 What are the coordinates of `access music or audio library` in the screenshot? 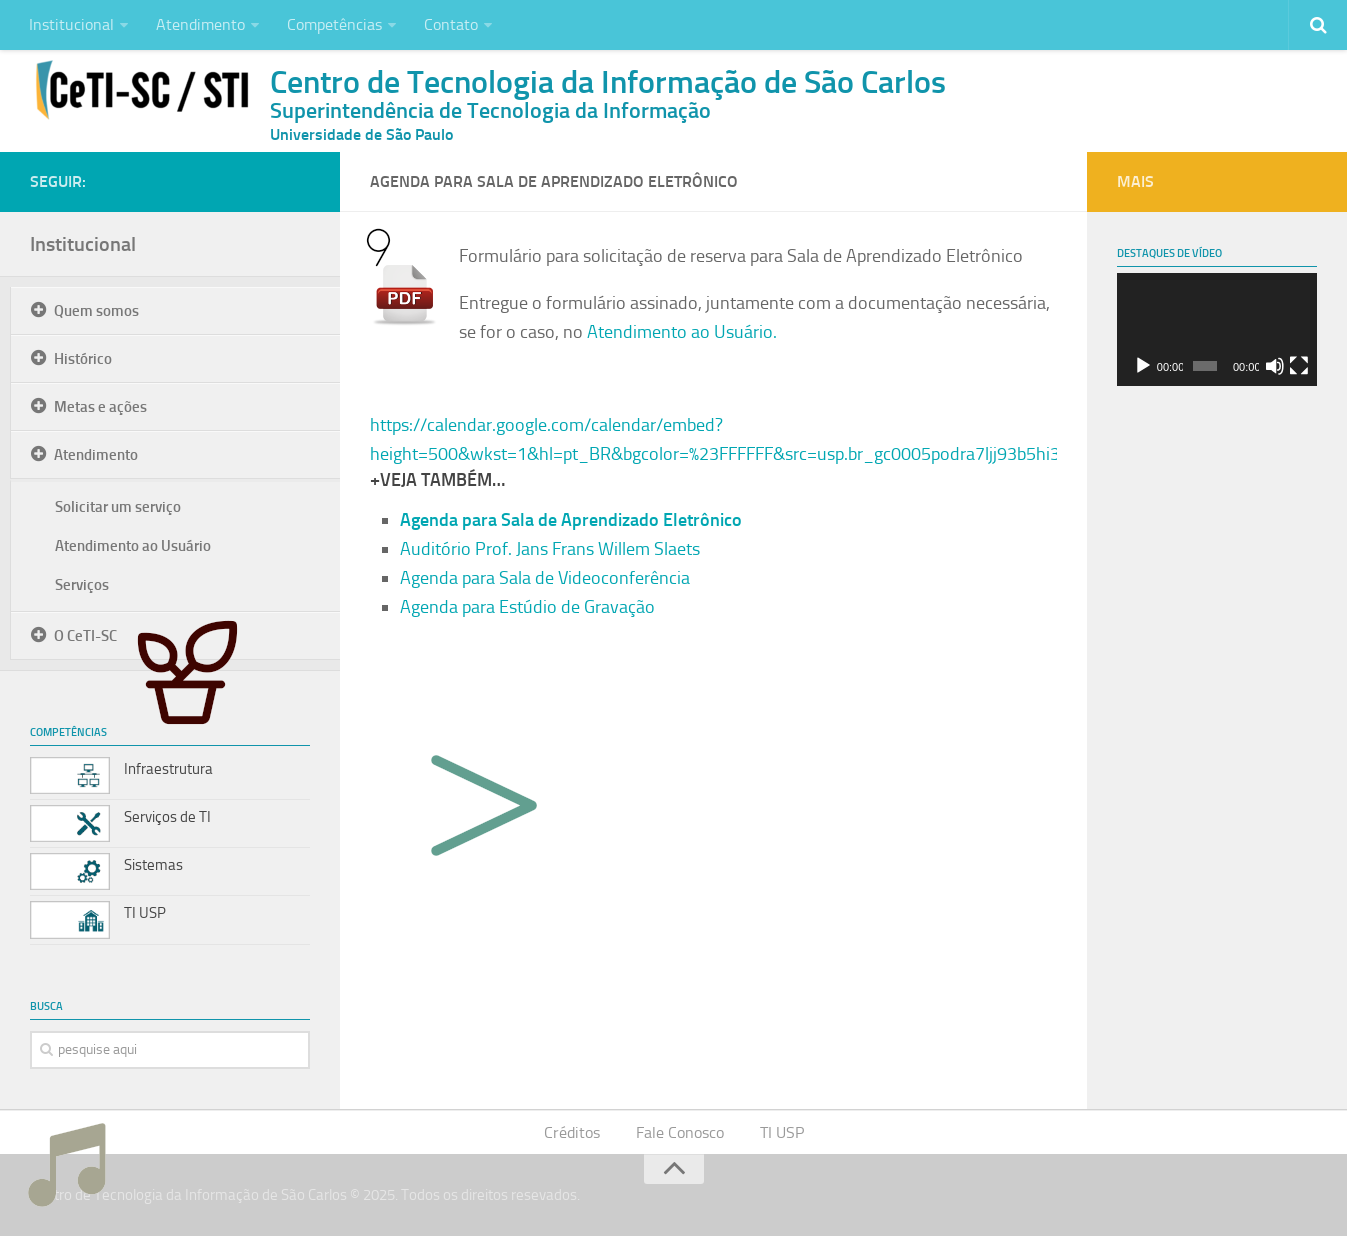 It's located at (71, 1166).